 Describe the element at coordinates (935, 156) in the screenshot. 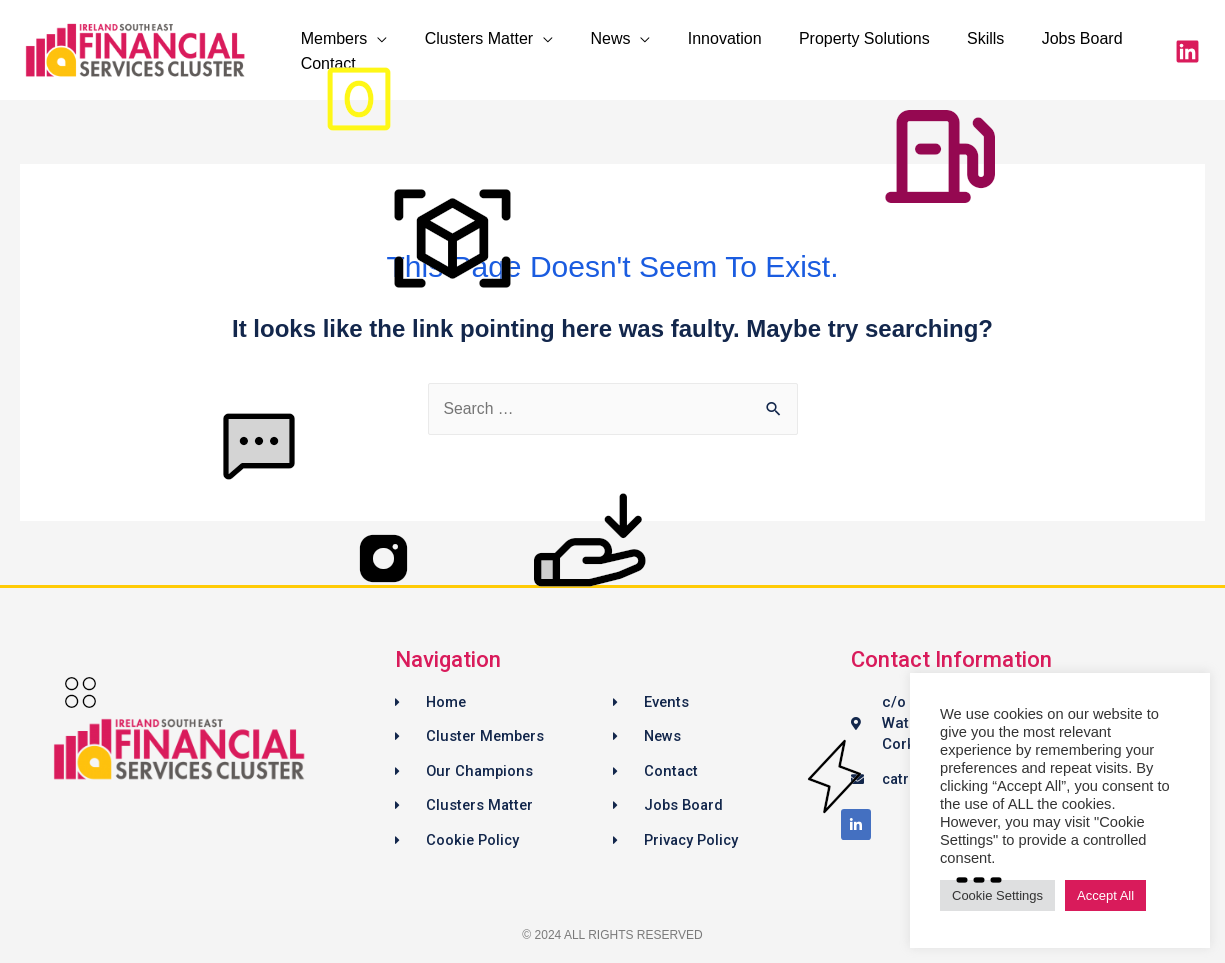

I see `find nearby gas stations` at that location.